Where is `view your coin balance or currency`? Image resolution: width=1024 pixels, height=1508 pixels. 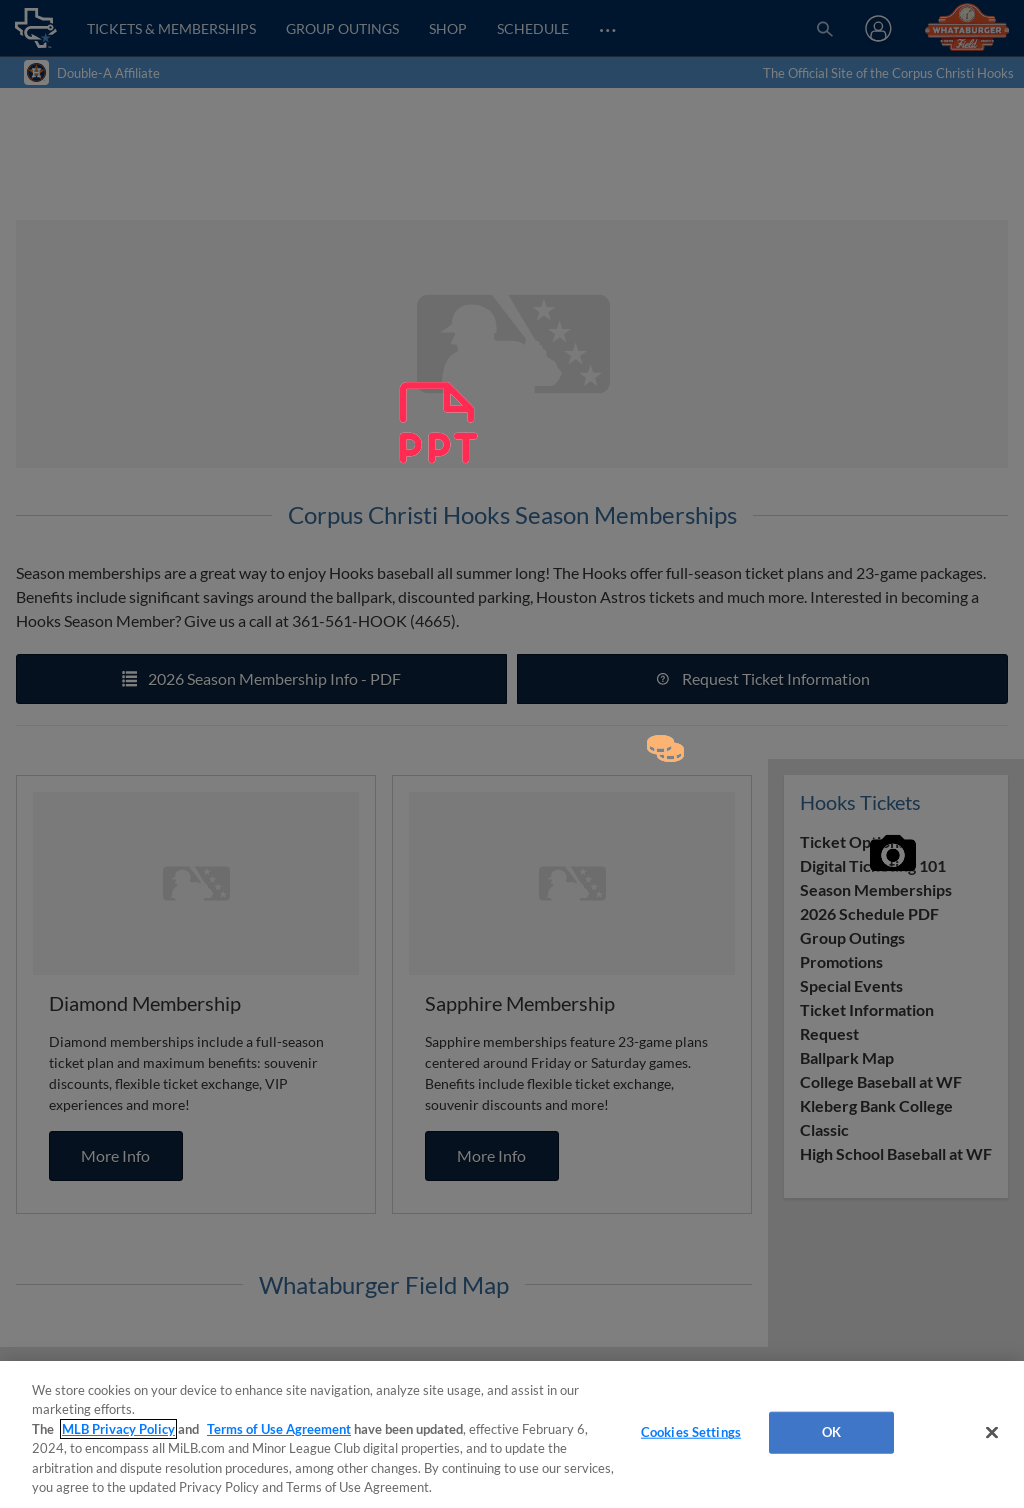 view your coin balance or currency is located at coordinates (665, 748).